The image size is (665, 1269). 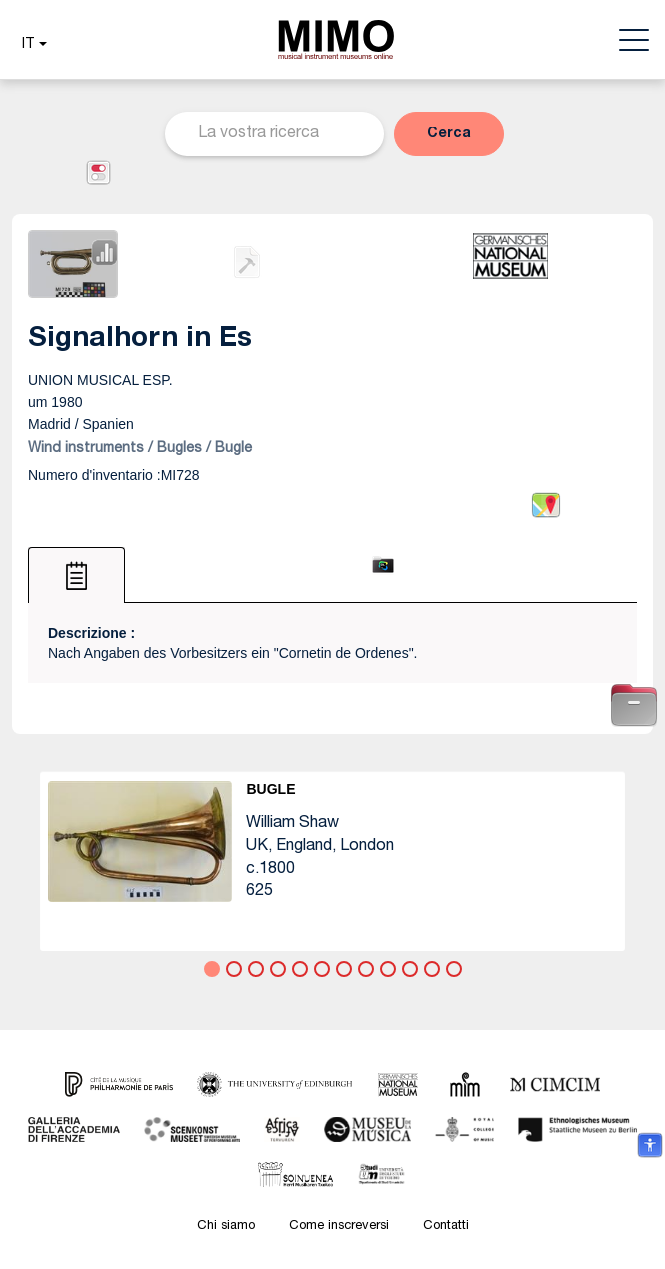 What do you see at coordinates (98, 172) in the screenshot?
I see `open gnome tweaks to customize system settings` at bounding box center [98, 172].